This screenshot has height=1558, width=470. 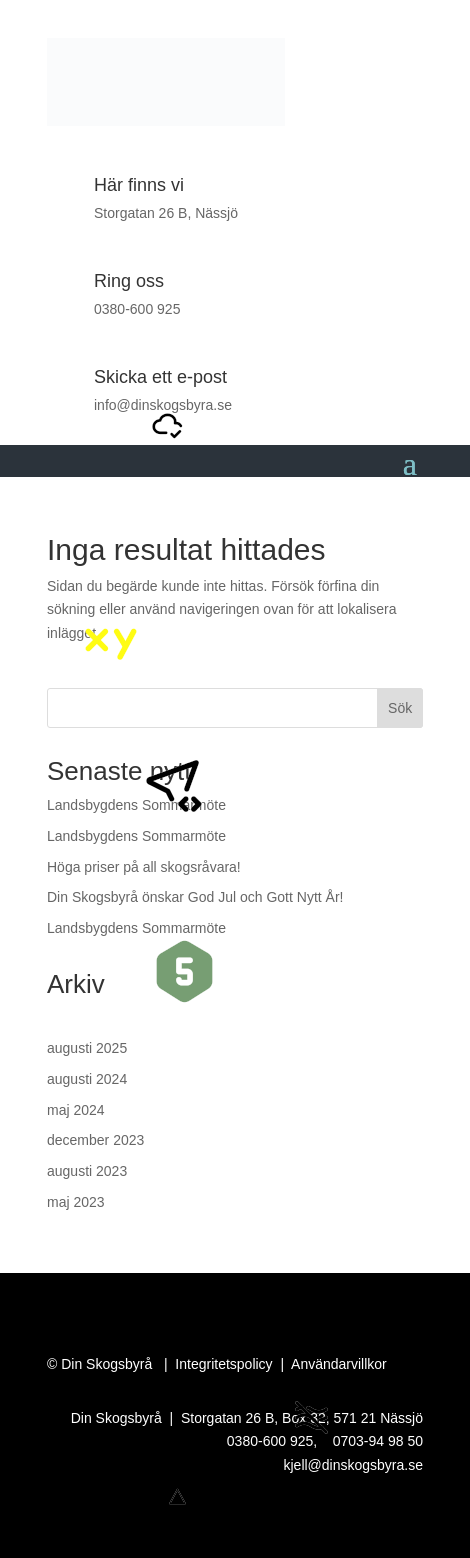 I want to click on access location-based developer tools, so click(x=173, y=786).